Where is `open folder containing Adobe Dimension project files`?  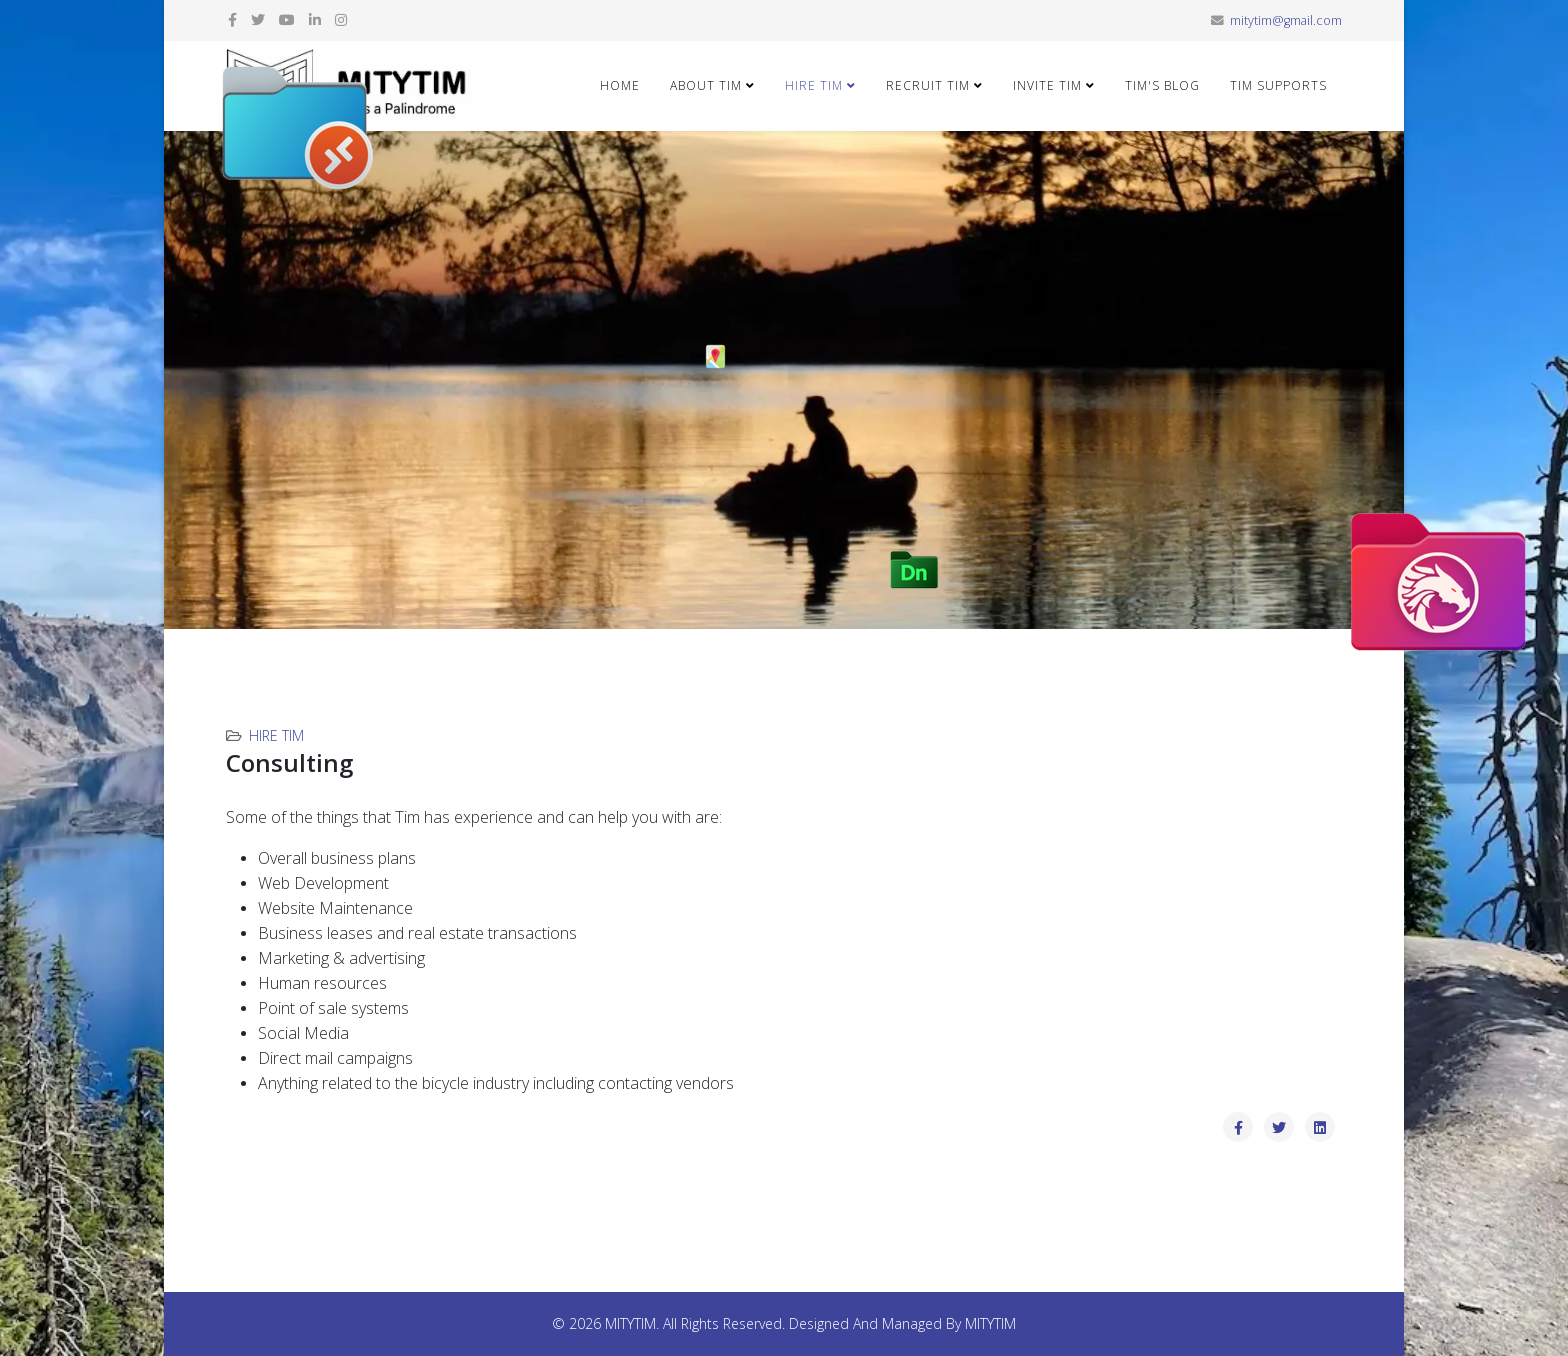
open folder containing Adobe Dimension project files is located at coordinates (914, 571).